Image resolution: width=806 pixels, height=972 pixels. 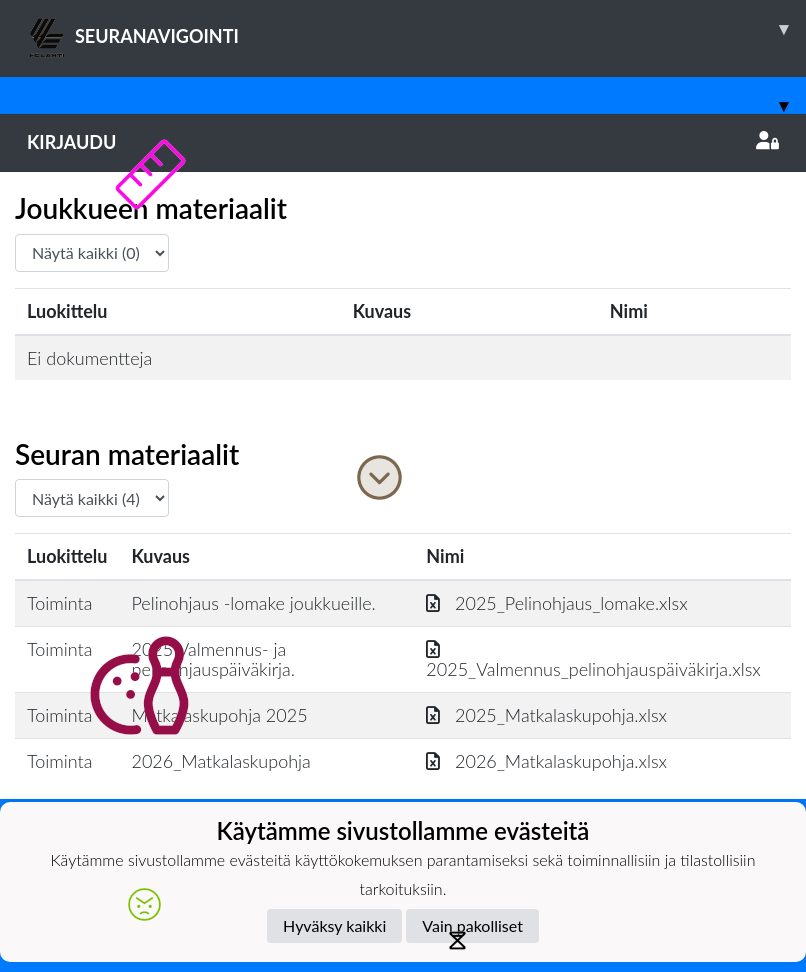 What do you see at coordinates (144, 904) in the screenshot?
I see `indicate angry reaction or emotion` at bounding box center [144, 904].